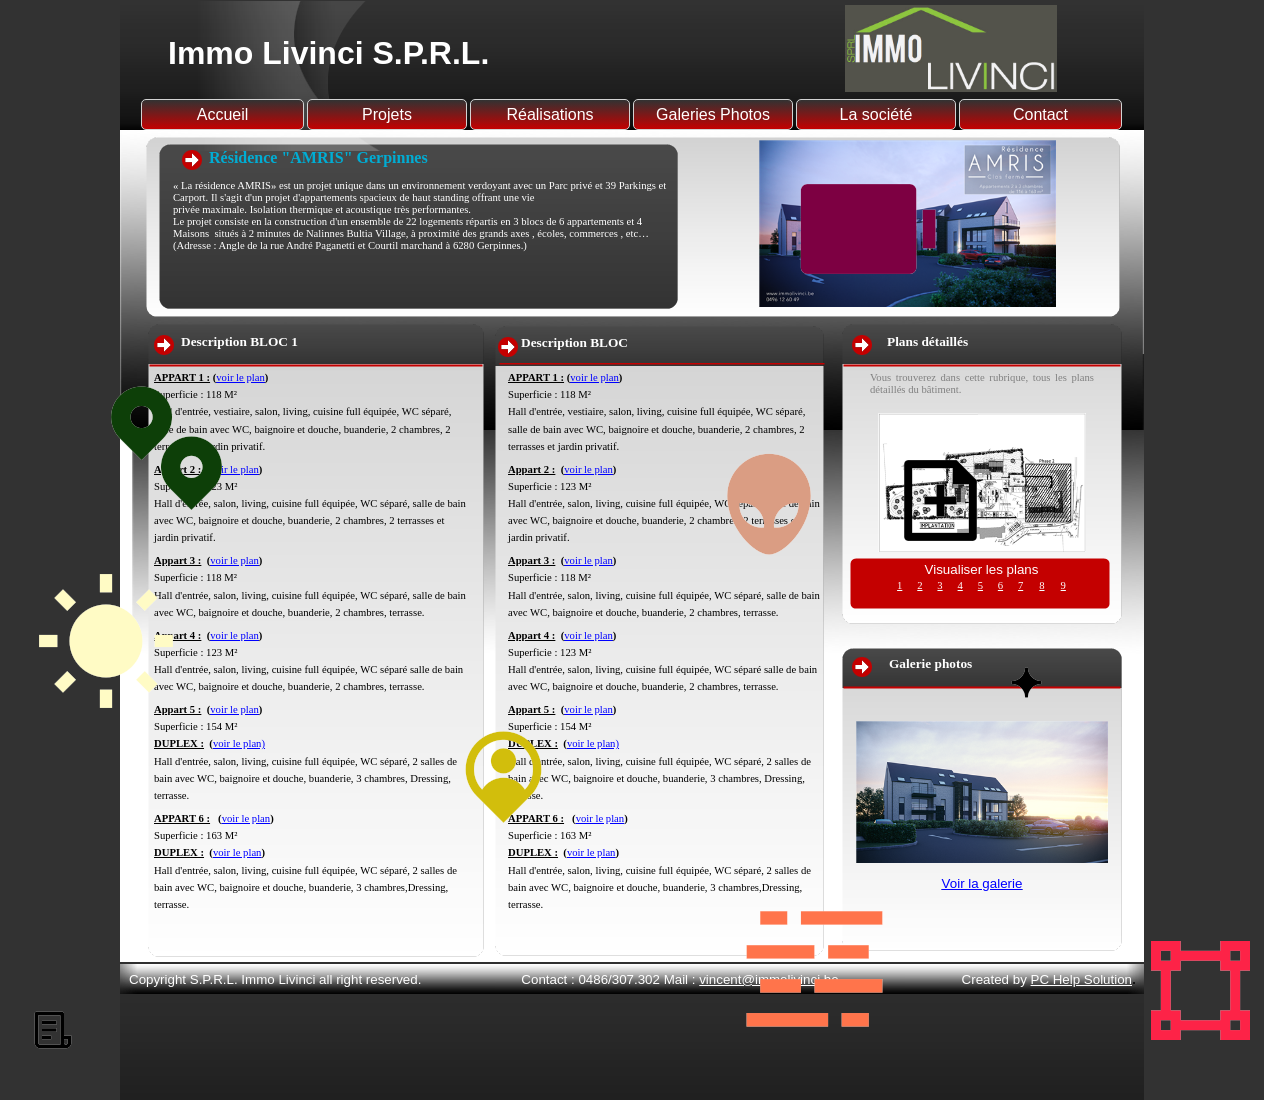 This screenshot has height=1100, width=1264. Describe the element at coordinates (1200, 990) in the screenshot. I see `material design icons brand logo` at that location.